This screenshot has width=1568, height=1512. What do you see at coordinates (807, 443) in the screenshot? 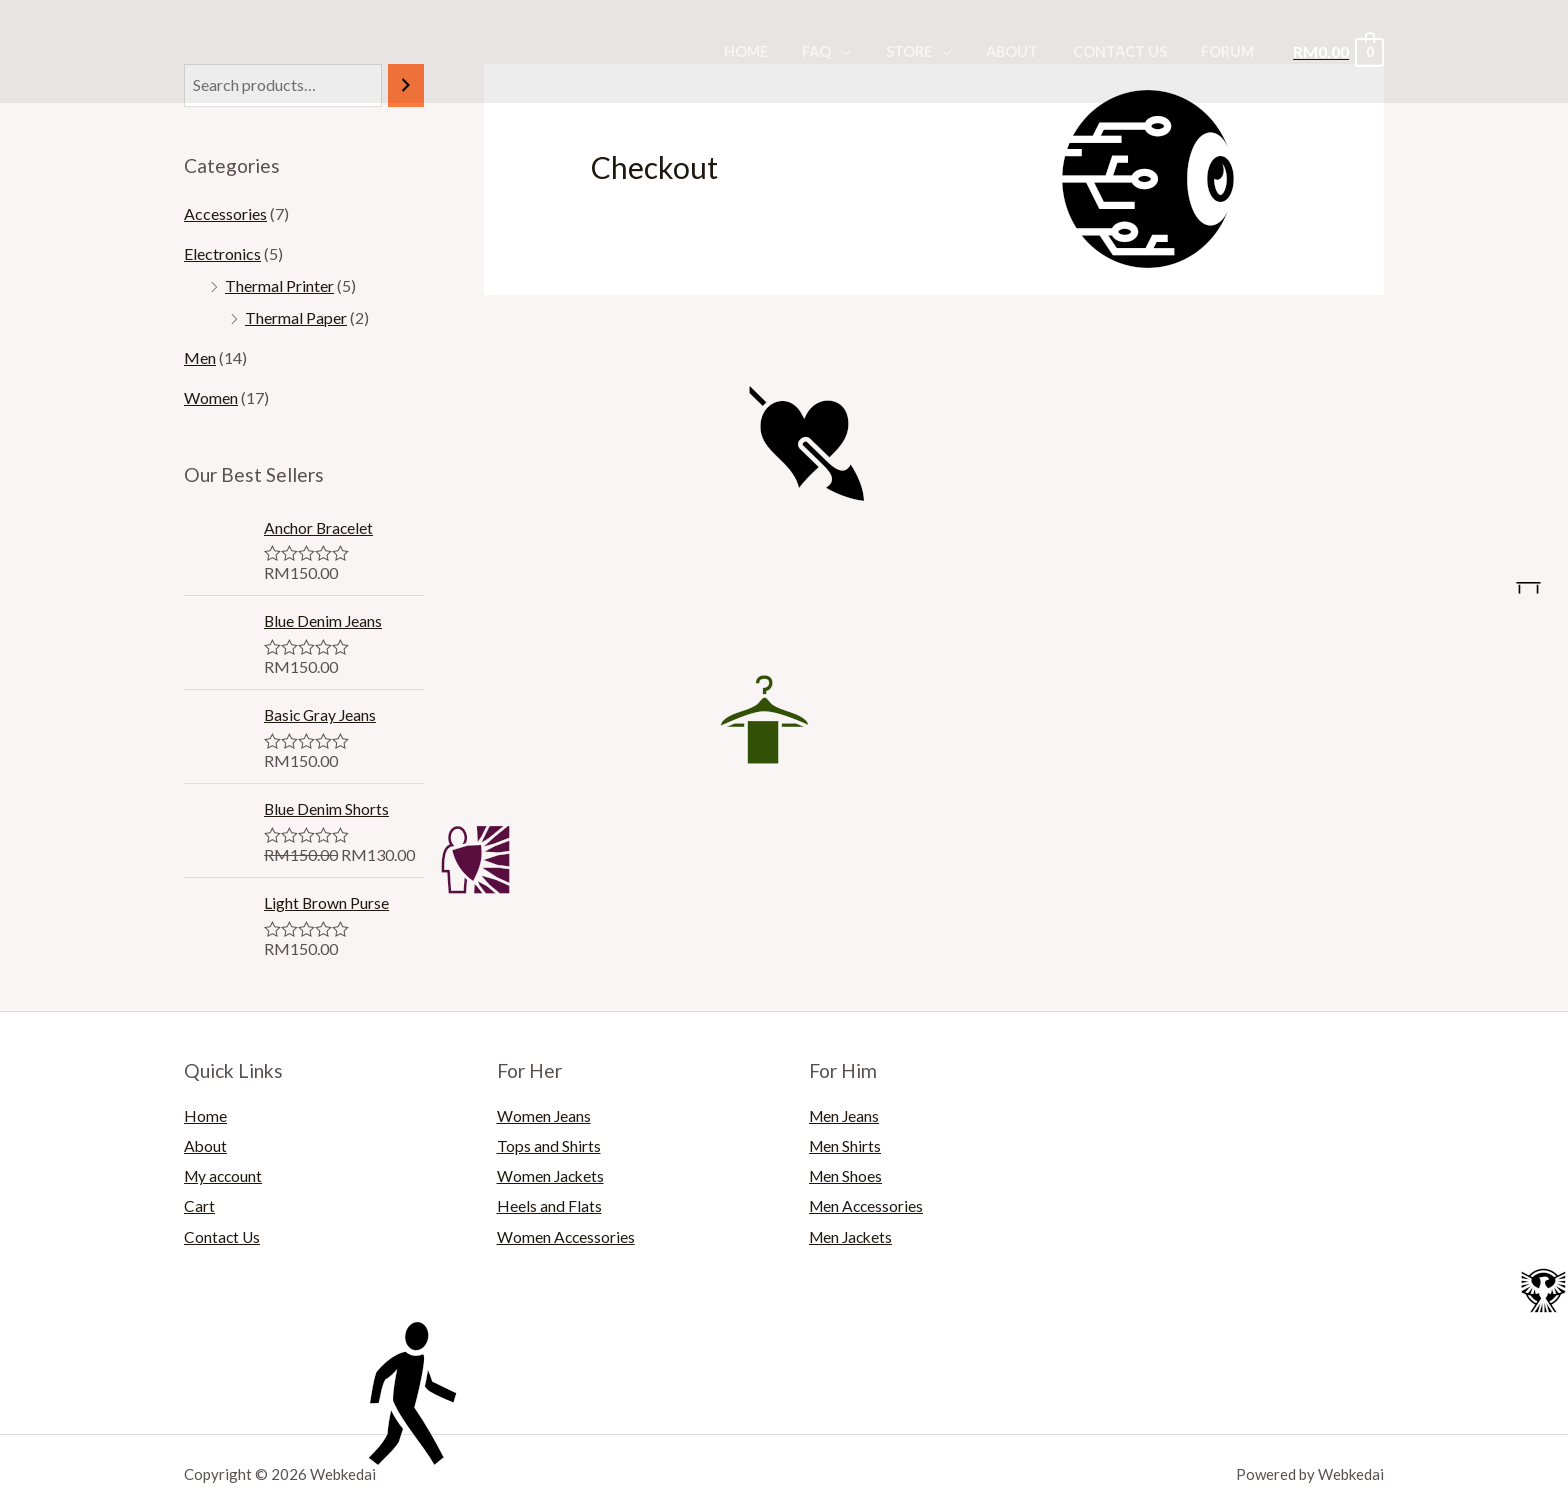
I see `indicates a match or romantic connection in a dating app` at bounding box center [807, 443].